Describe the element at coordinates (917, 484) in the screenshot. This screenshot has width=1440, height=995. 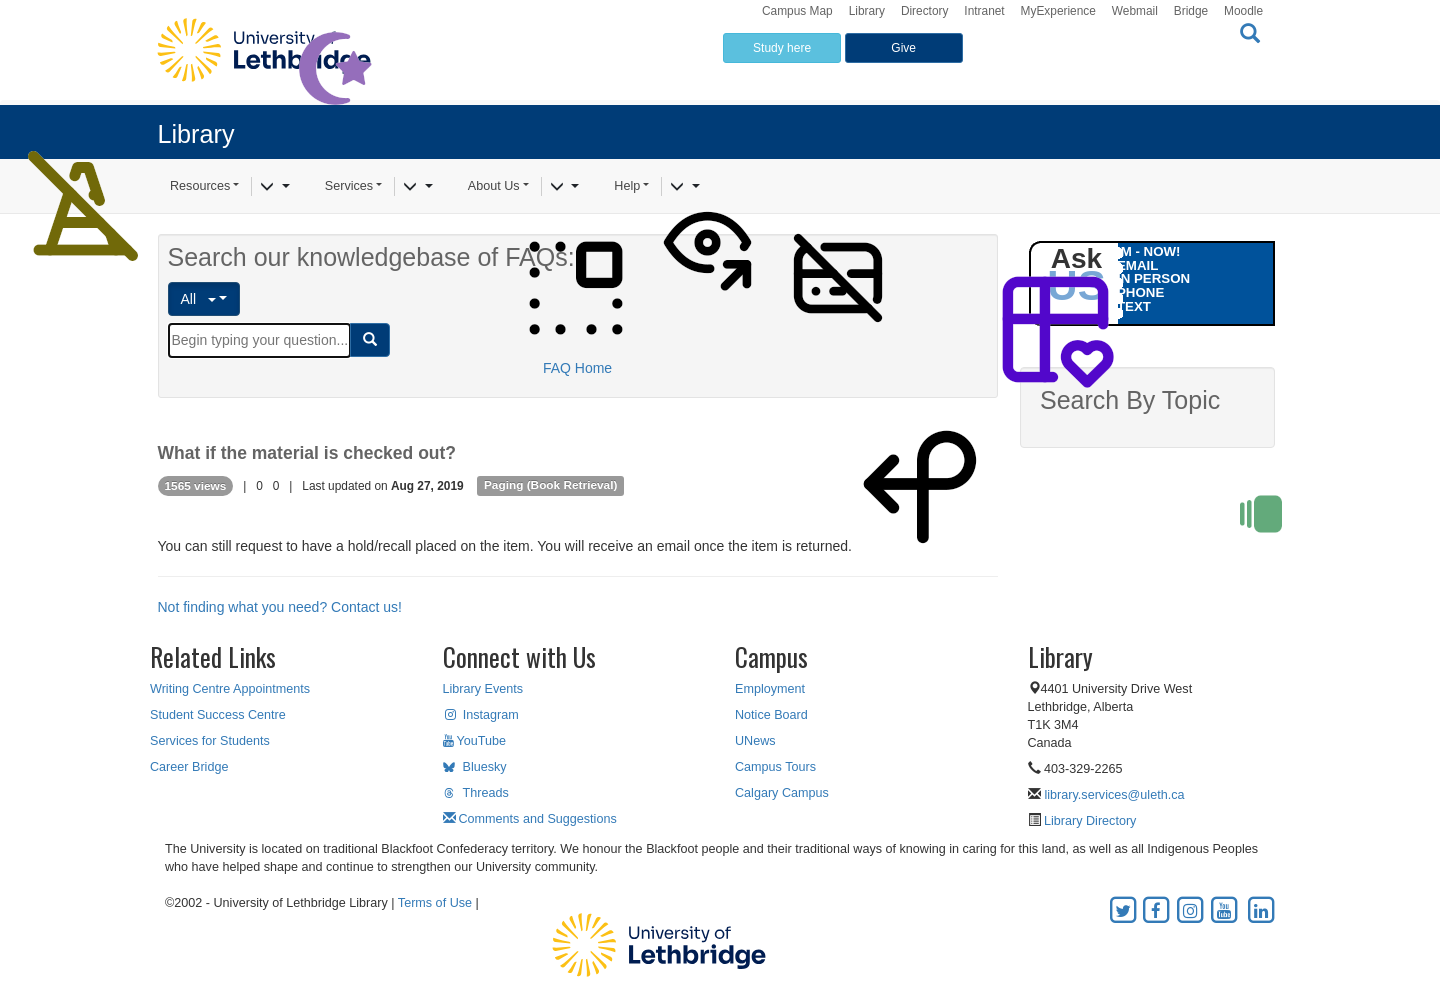
I see `undo or go back to previous state` at that location.